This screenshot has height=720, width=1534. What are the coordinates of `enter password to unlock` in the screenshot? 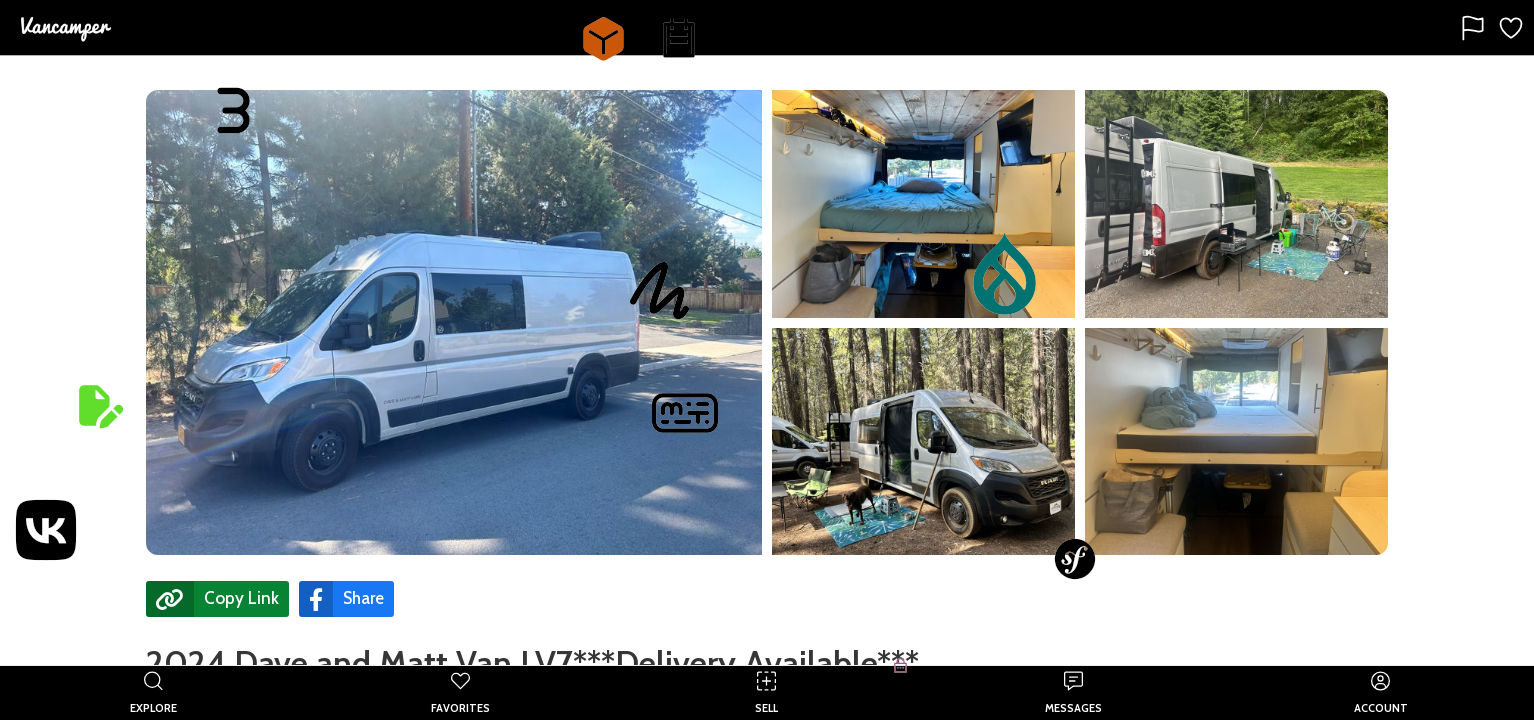 It's located at (900, 665).